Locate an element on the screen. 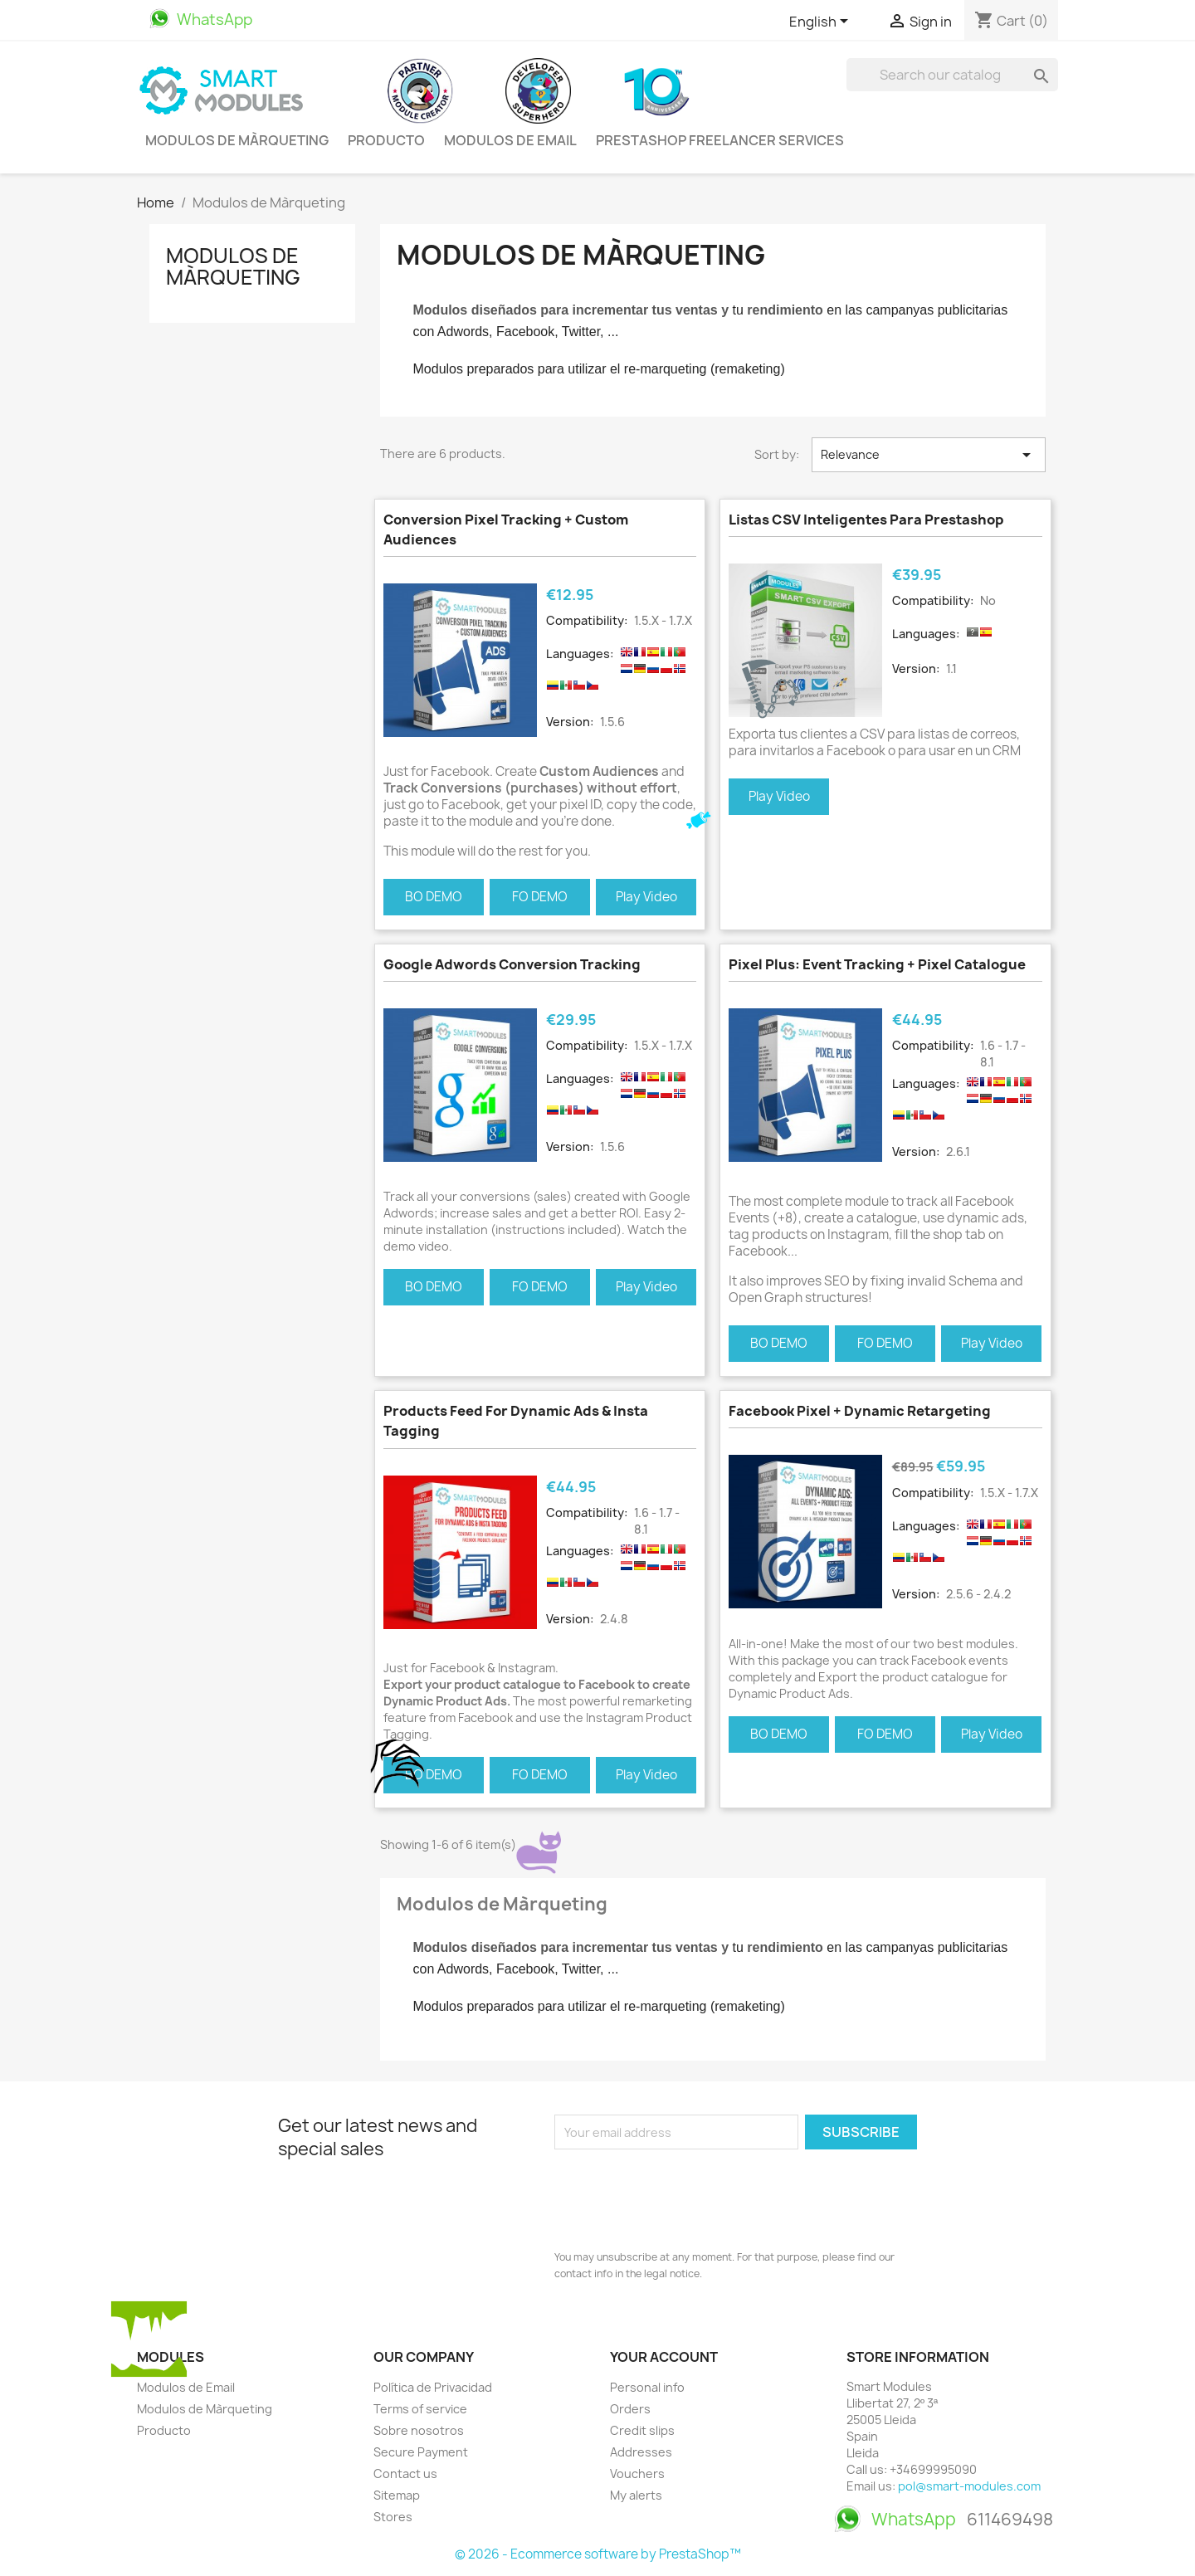 The width and height of the screenshot is (1195, 2576). select cat as your avatar or character is located at coordinates (539, 1852).